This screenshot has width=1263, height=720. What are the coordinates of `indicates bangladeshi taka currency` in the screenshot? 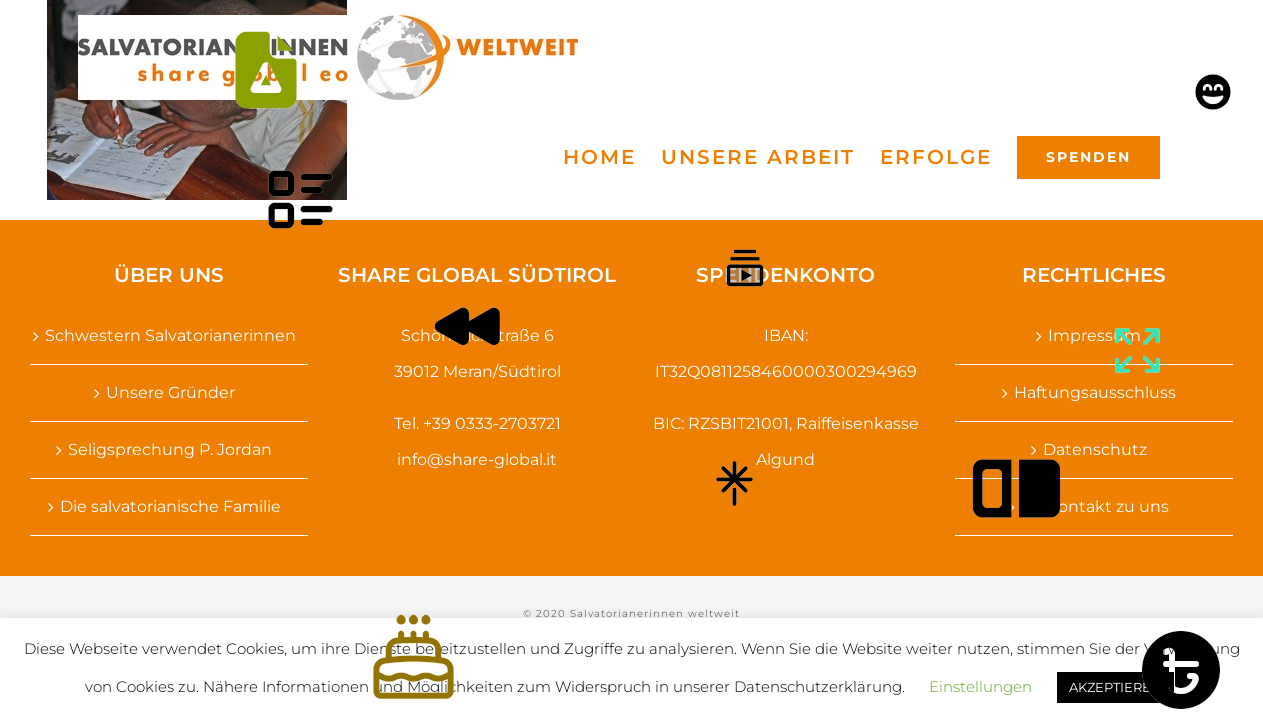 It's located at (1181, 670).